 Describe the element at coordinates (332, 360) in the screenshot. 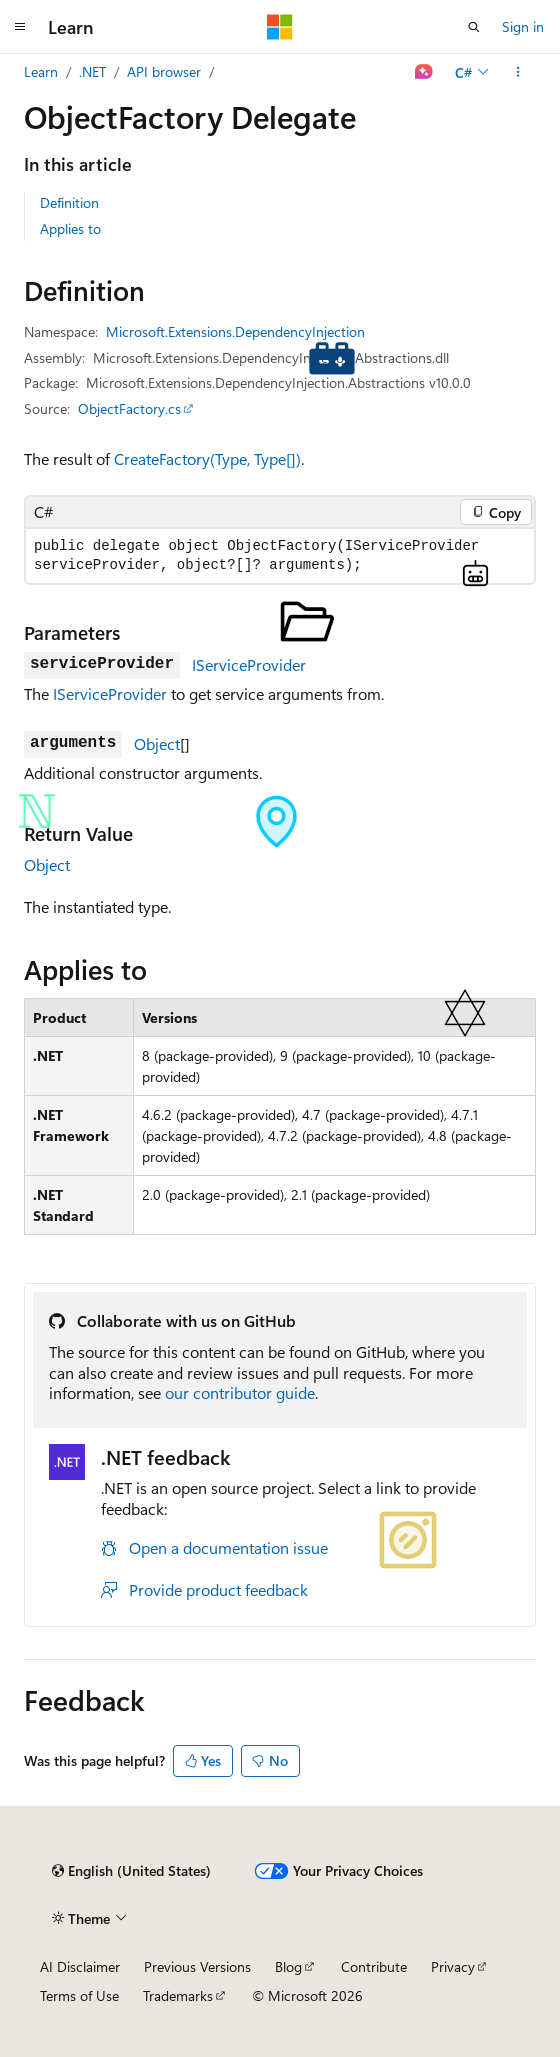

I see `check vehicle battery status` at that location.